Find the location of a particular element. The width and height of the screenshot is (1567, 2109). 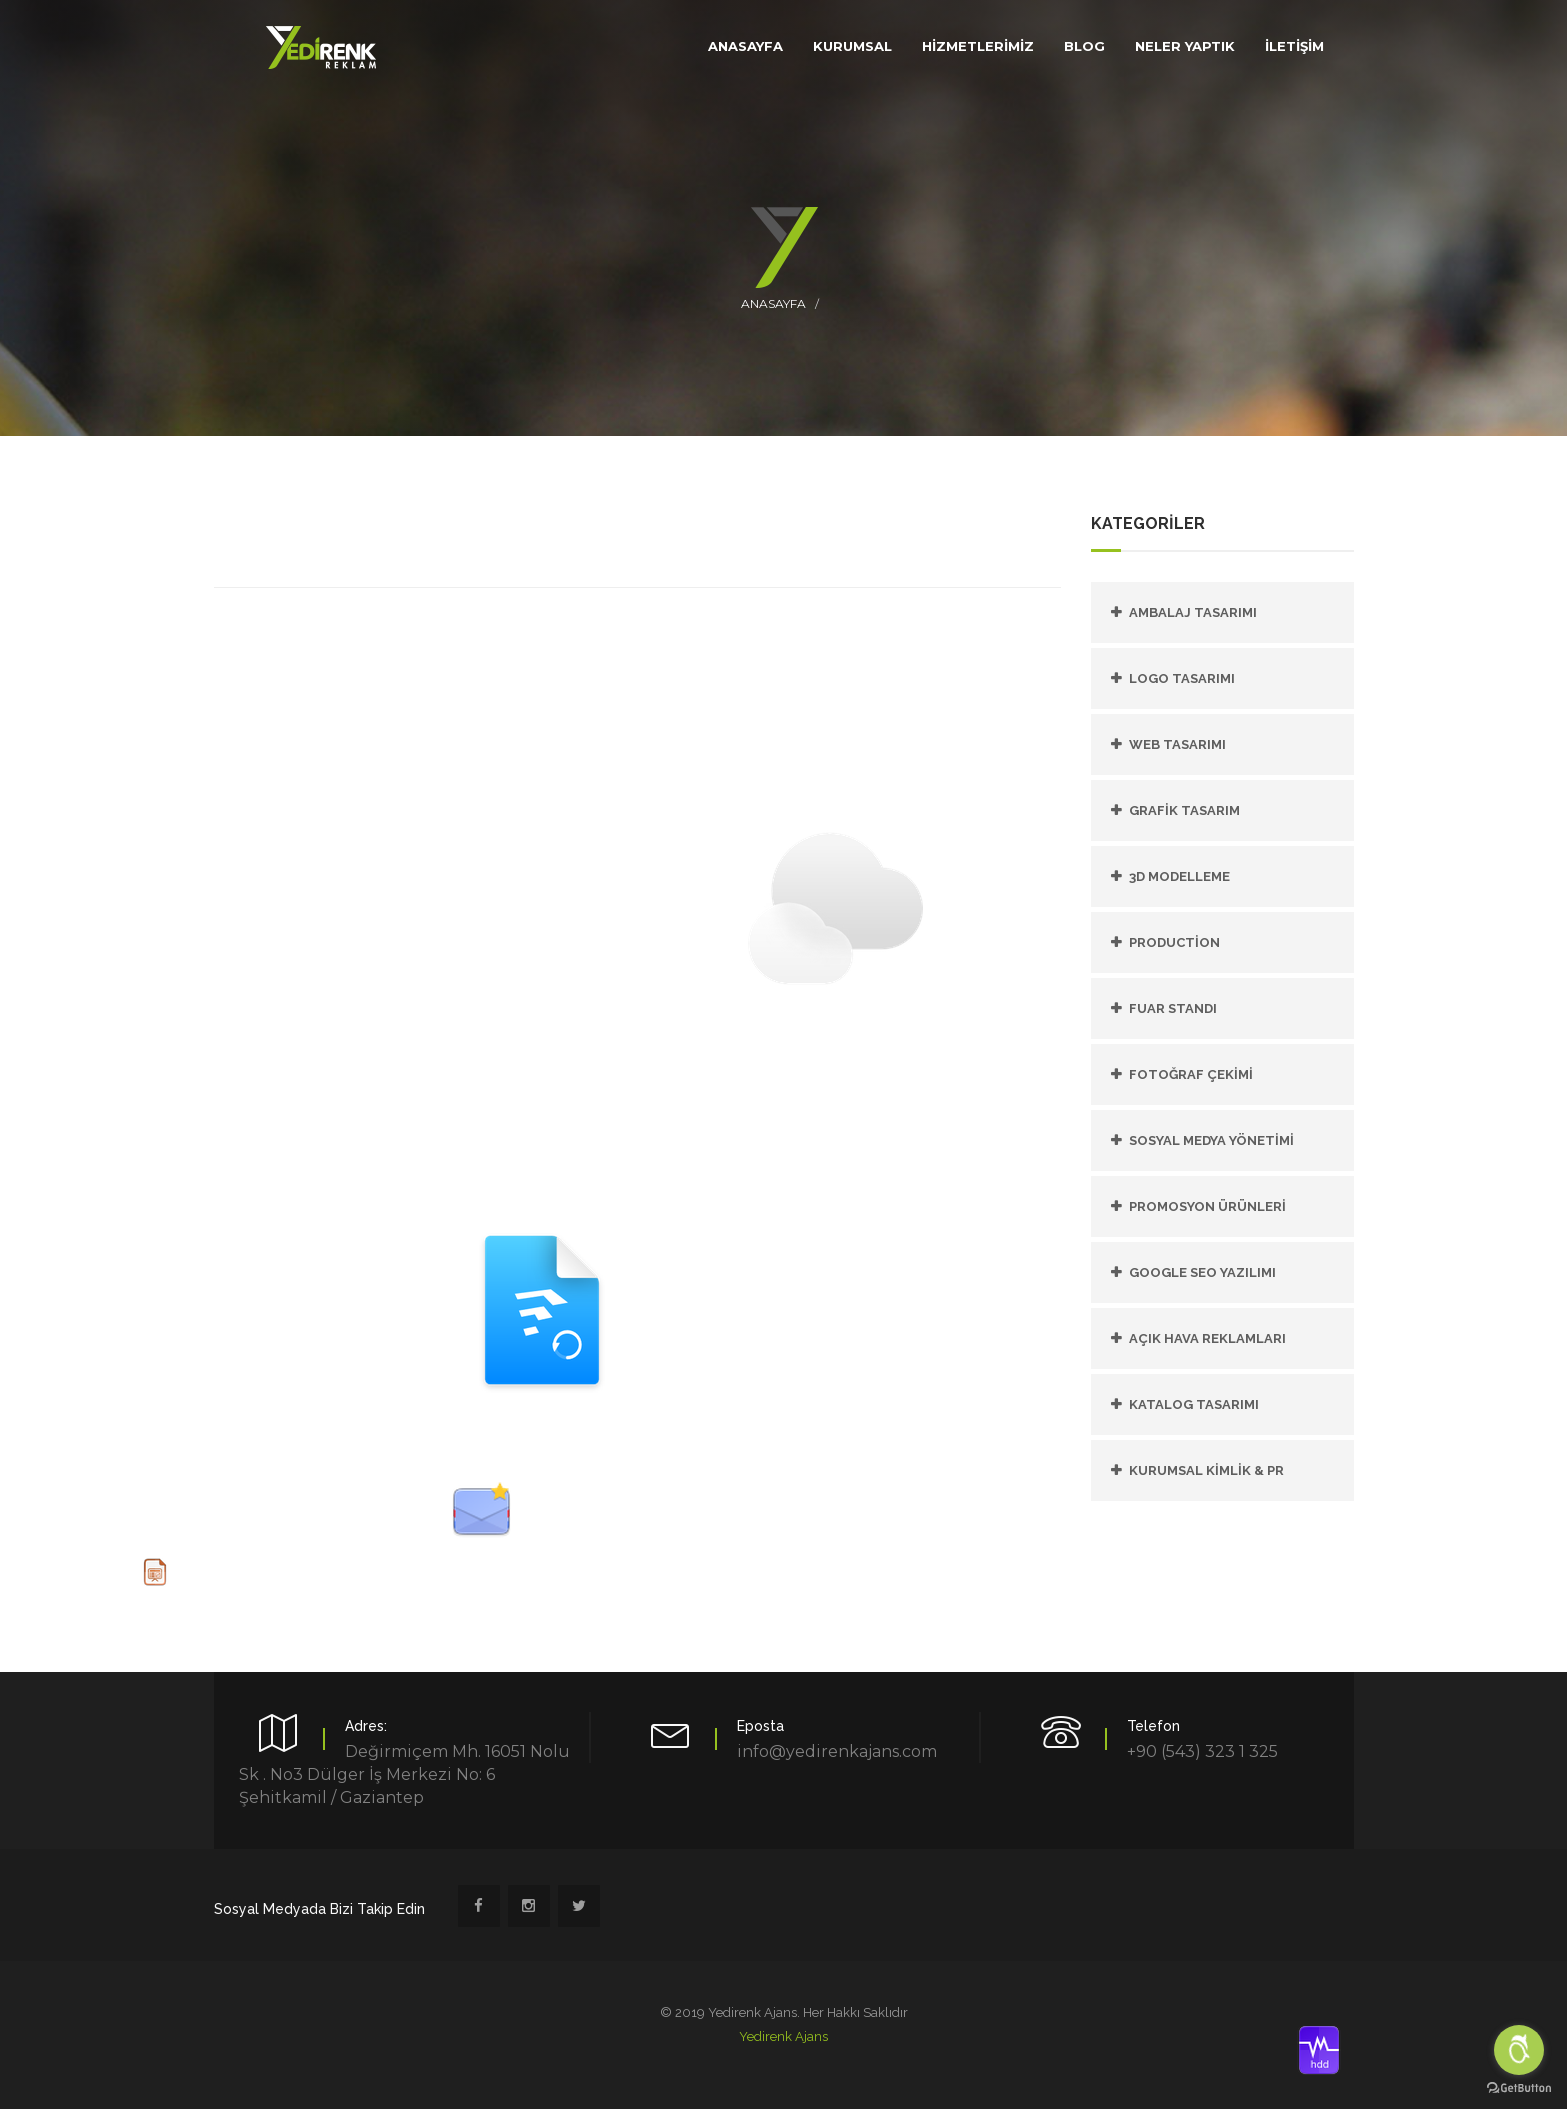

a sketchbook or sketch file associated with wine/windows compatibility layer is located at coordinates (542, 1313).